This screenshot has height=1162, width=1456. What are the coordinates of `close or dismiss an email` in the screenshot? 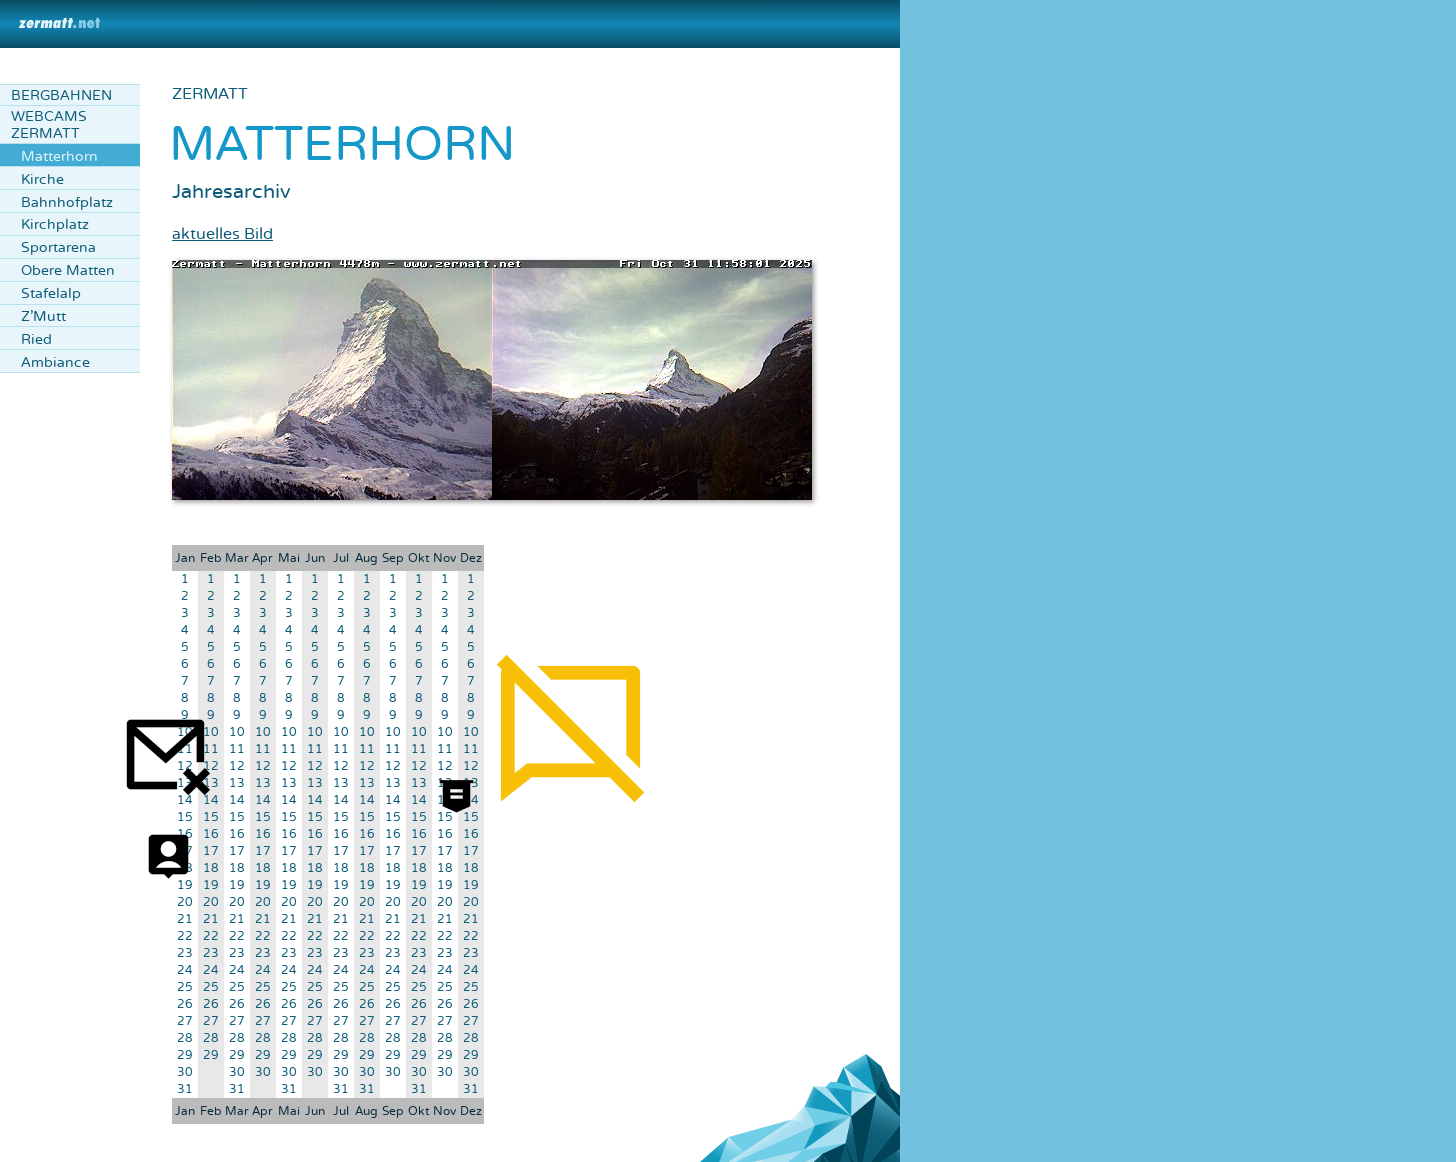 It's located at (165, 754).